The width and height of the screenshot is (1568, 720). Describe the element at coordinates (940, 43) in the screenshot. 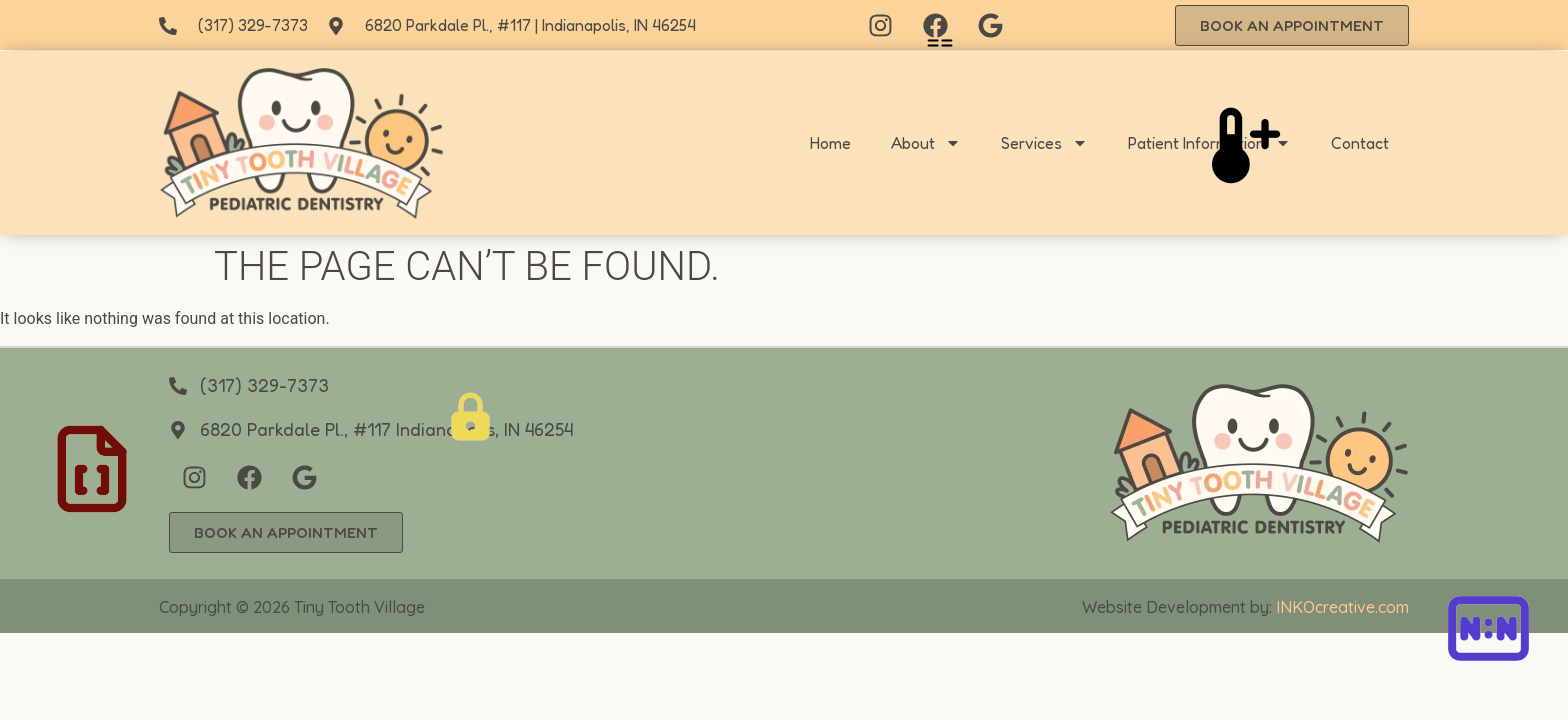

I see `indicates equality or comparison between values` at that location.